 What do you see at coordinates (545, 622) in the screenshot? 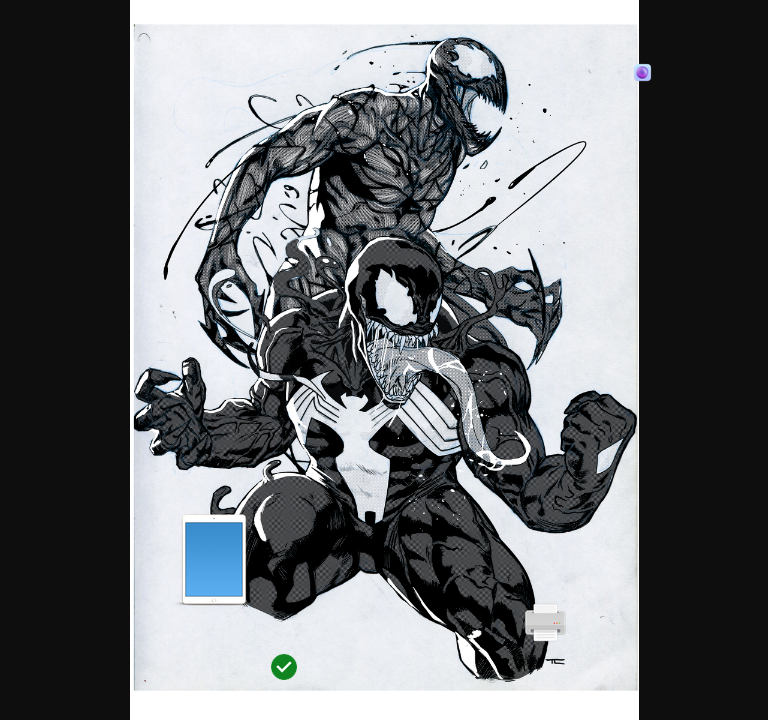
I see `print the current document` at bounding box center [545, 622].